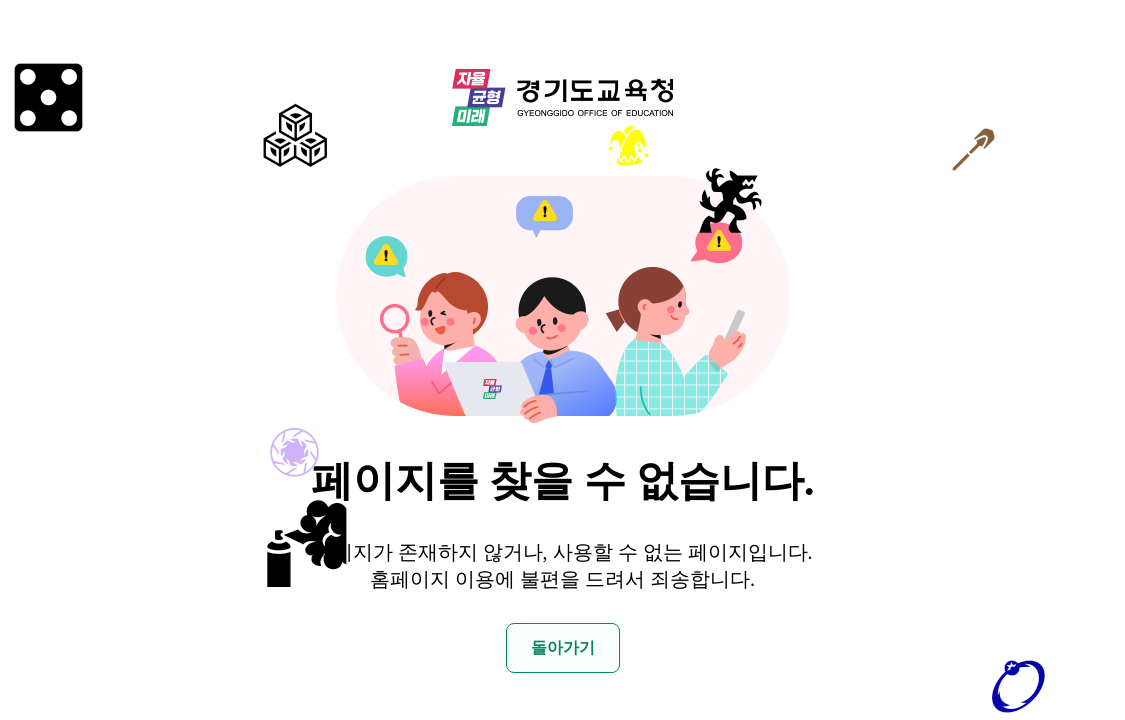 Image resolution: width=1125 pixels, height=720 pixels. Describe the element at coordinates (303, 543) in the screenshot. I see `spray paint tool or graffiti feature` at that location.